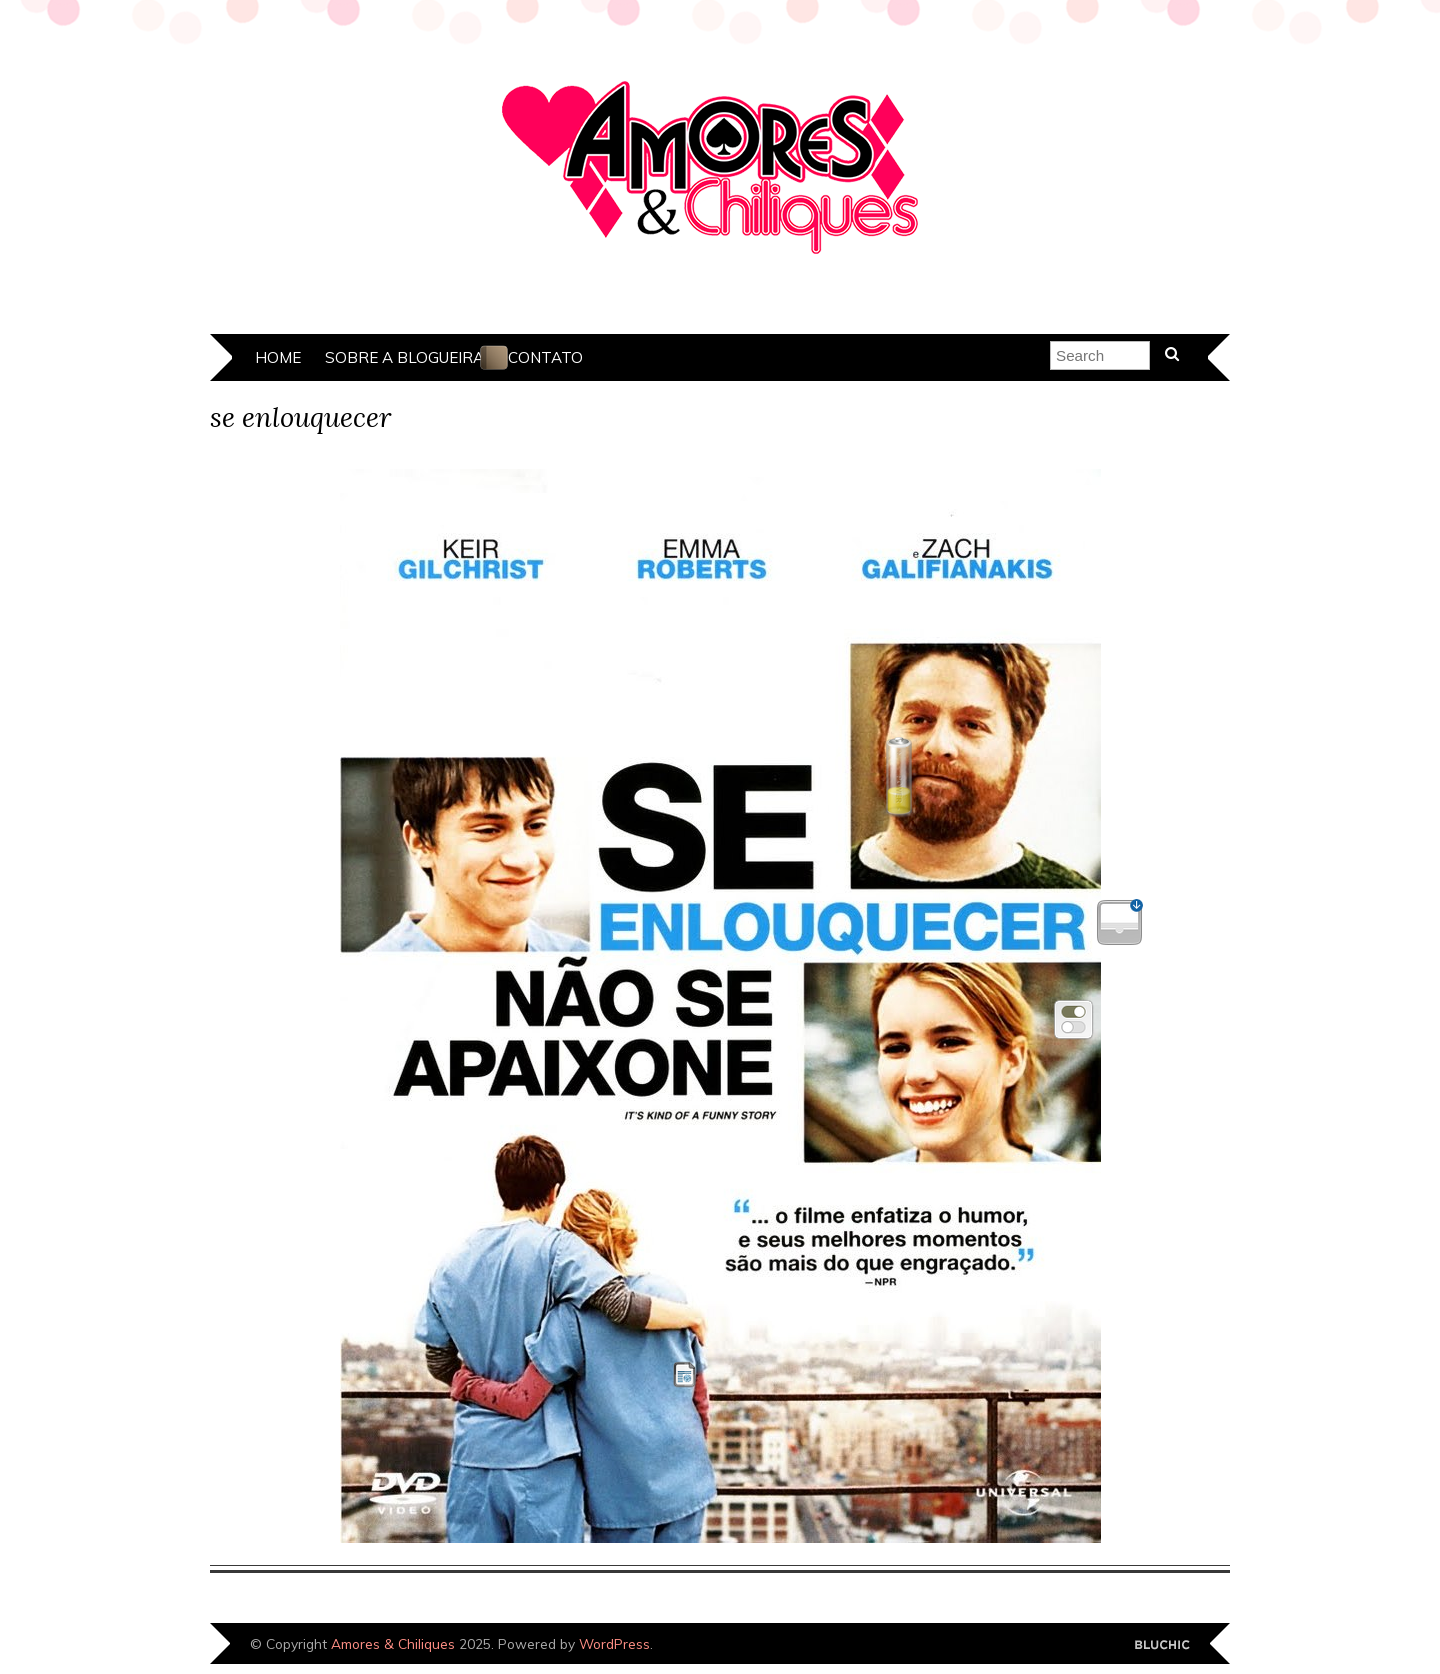 The height and width of the screenshot is (1674, 1440). Describe the element at coordinates (899, 778) in the screenshot. I see `indicates low battery level` at that location.